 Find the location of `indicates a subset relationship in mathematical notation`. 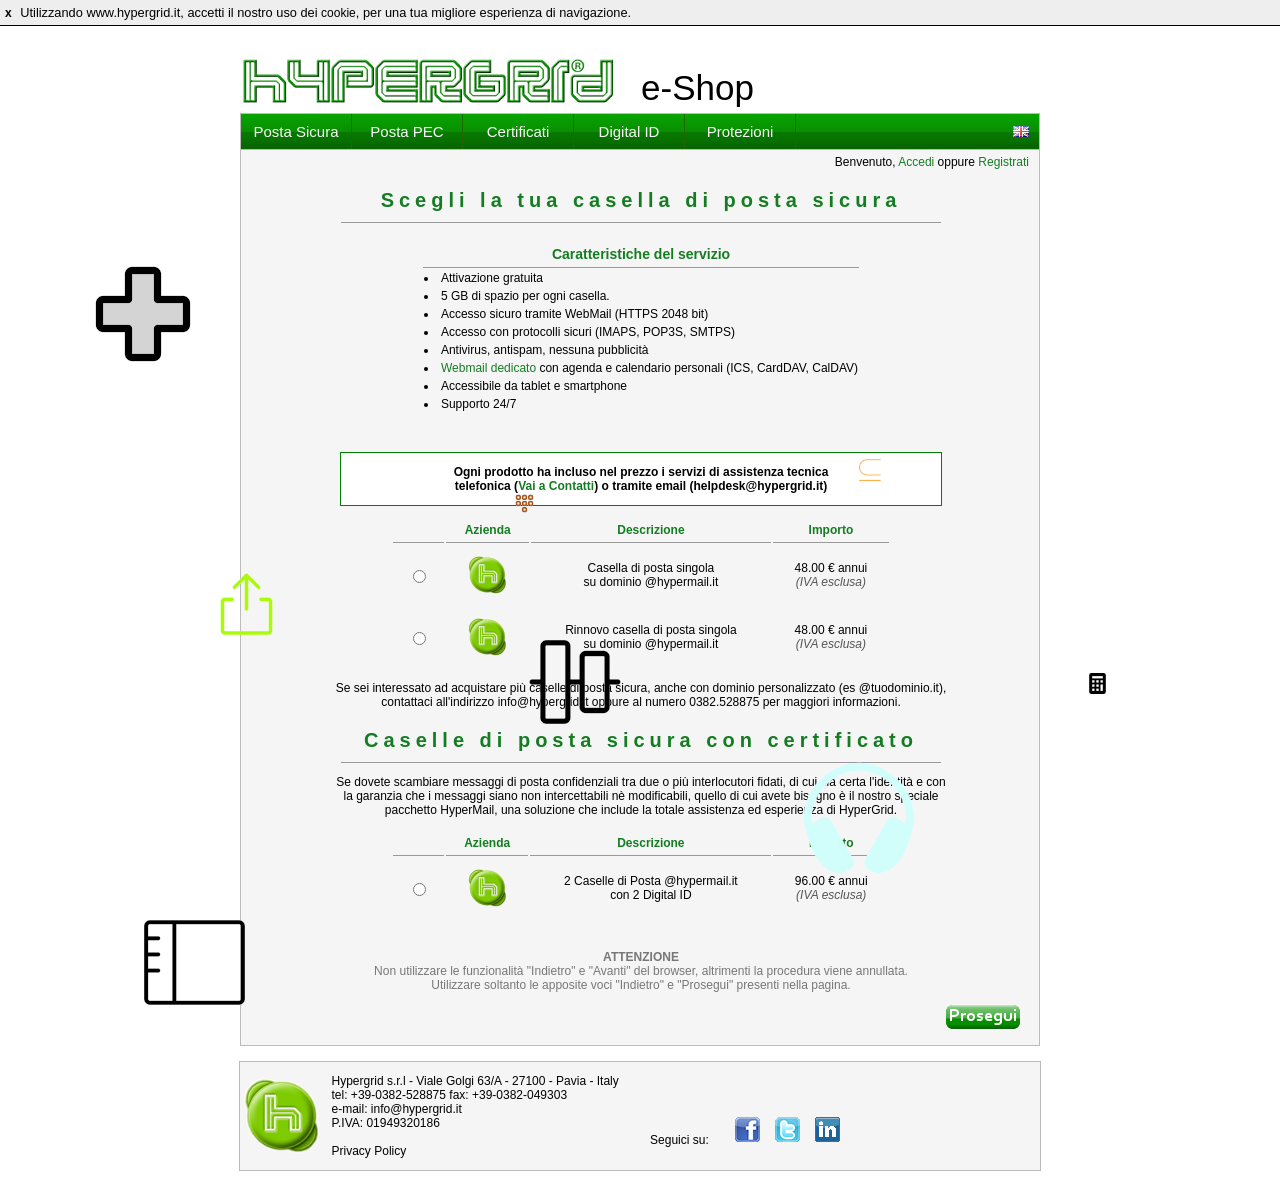

indicates a subset relationship in mathematical notation is located at coordinates (870, 469).